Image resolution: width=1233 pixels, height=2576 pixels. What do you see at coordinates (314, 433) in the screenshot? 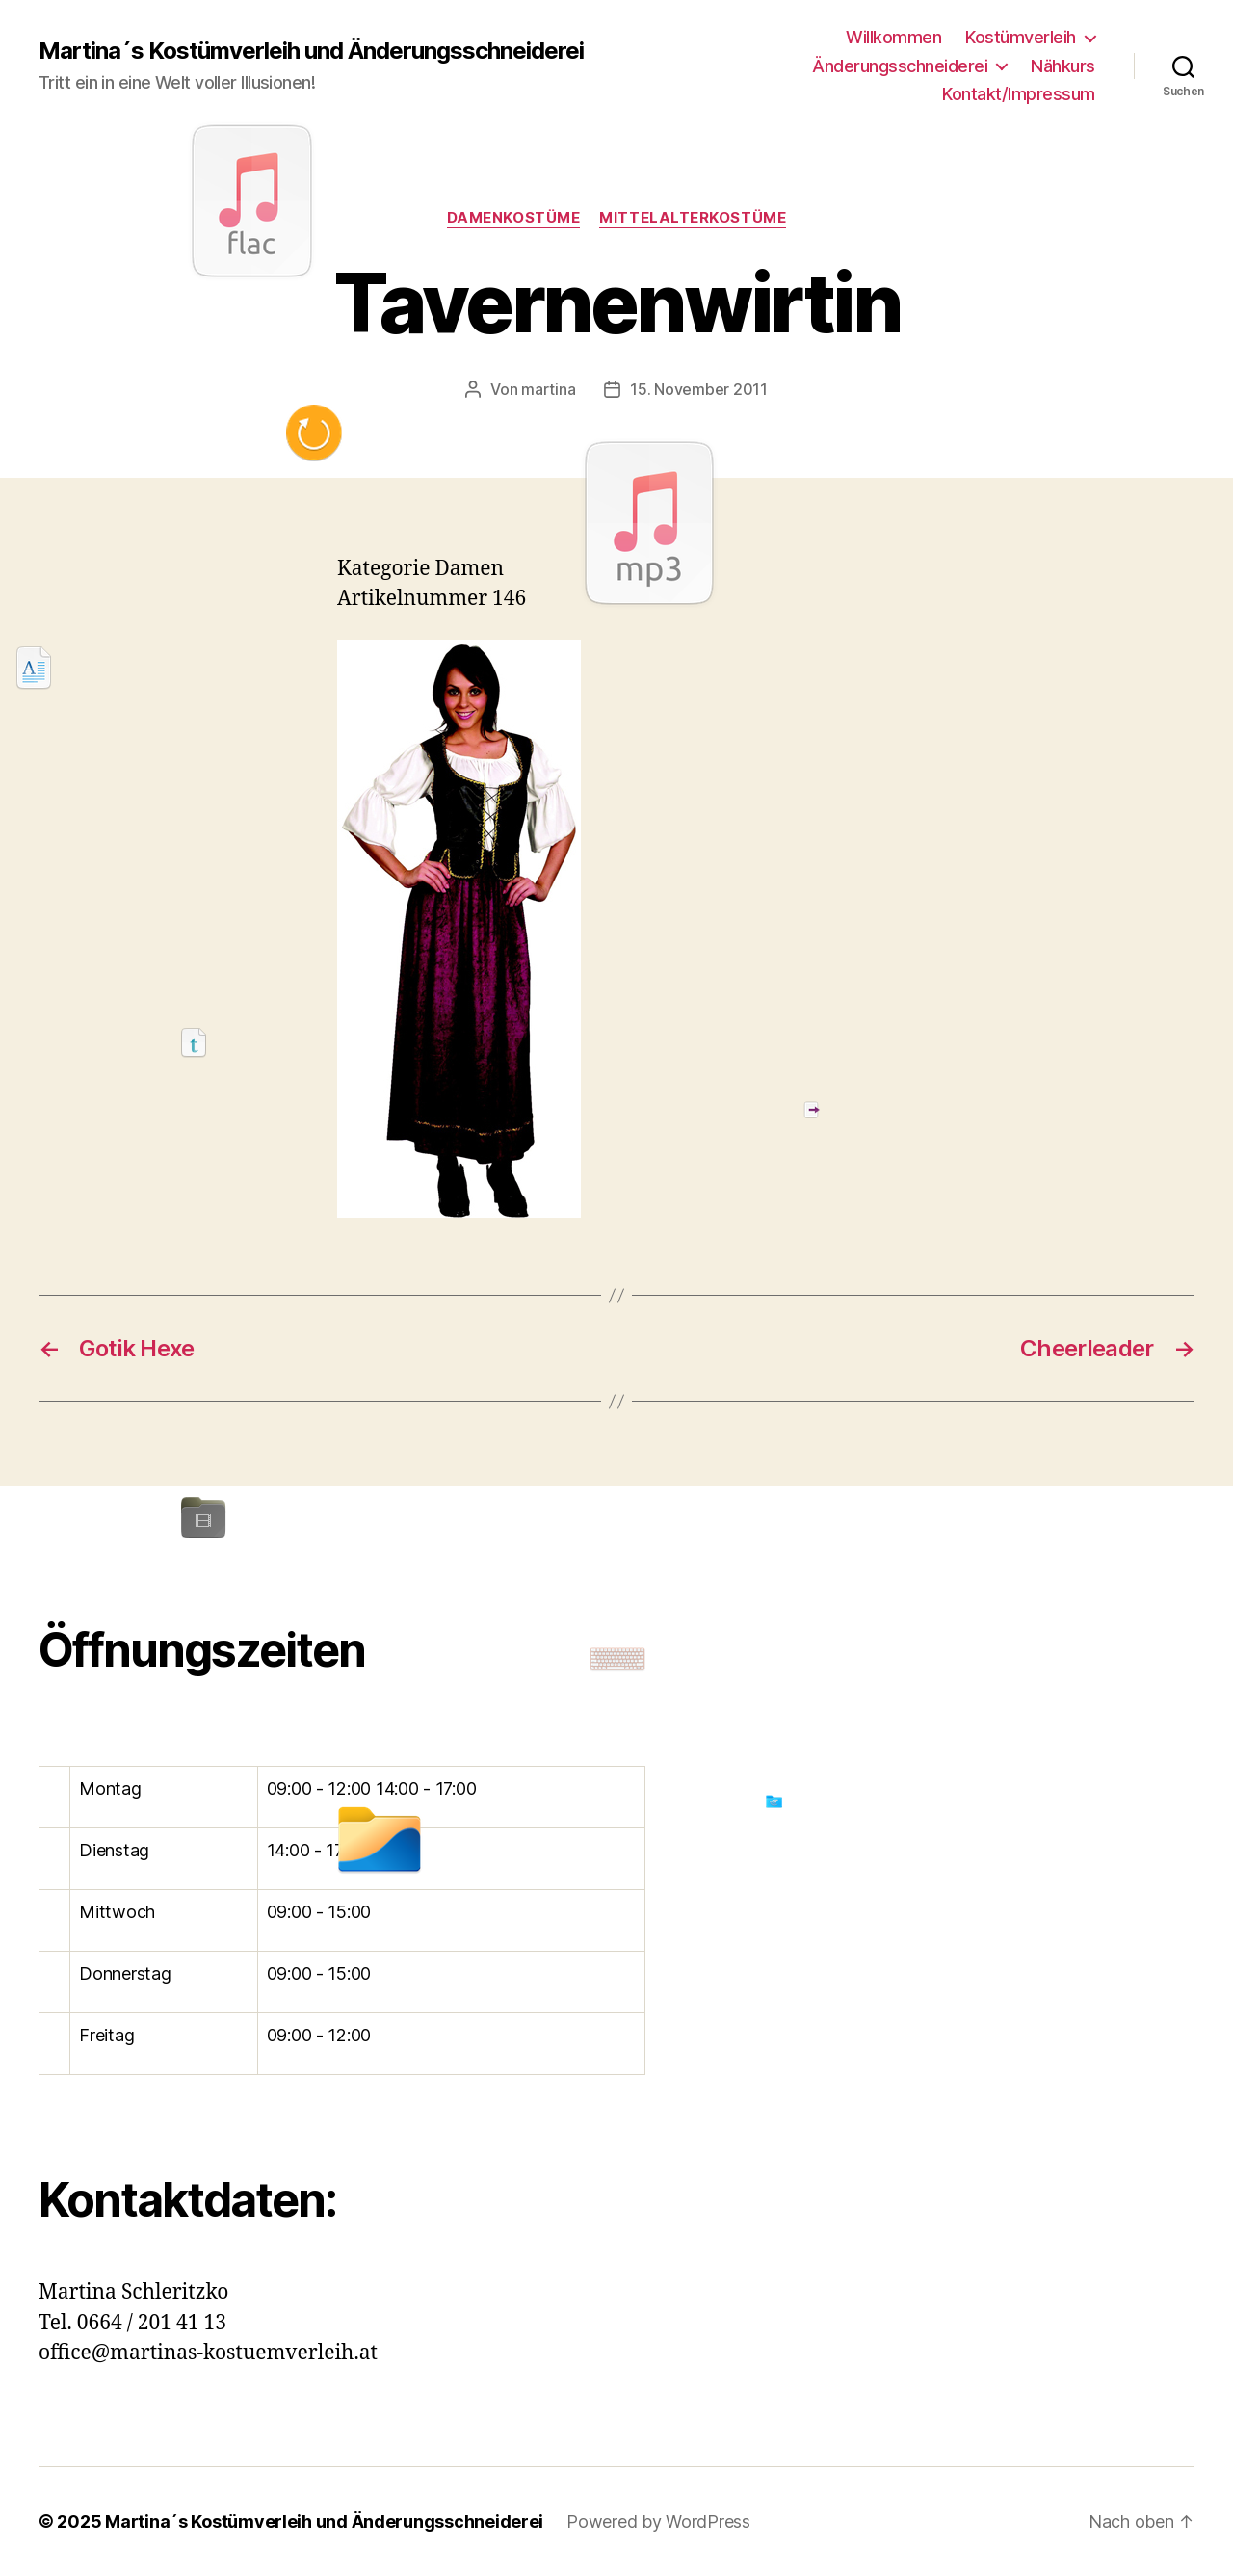
I see `restart the system` at bounding box center [314, 433].